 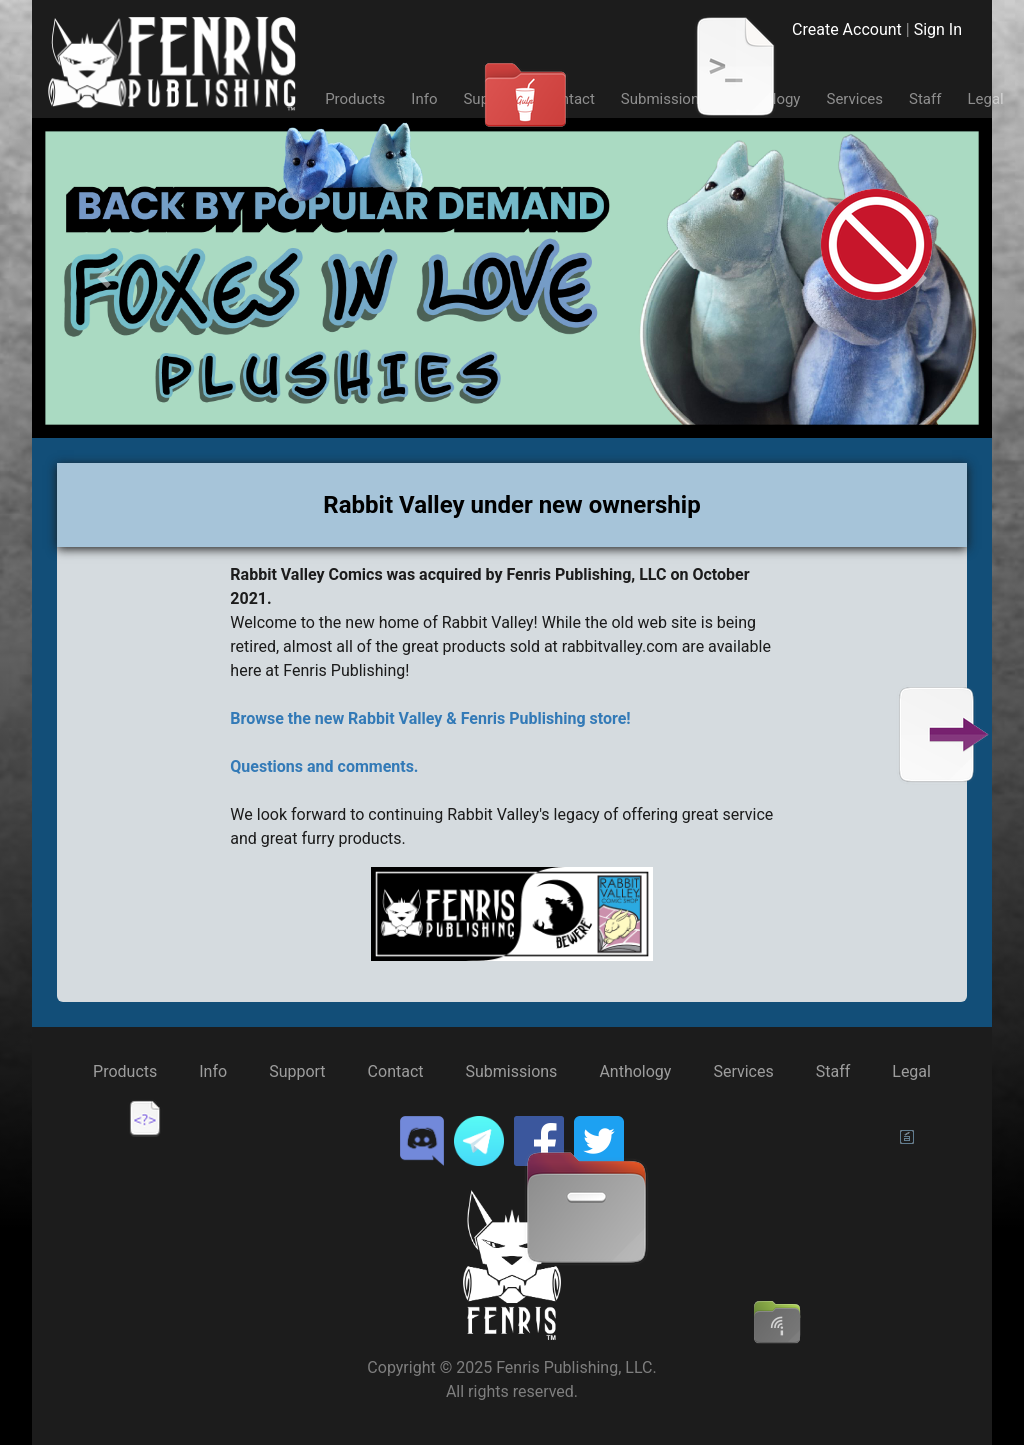 What do you see at coordinates (145, 1118) in the screenshot?
I see `open a php source code file` at bounding box center [145, 1118].